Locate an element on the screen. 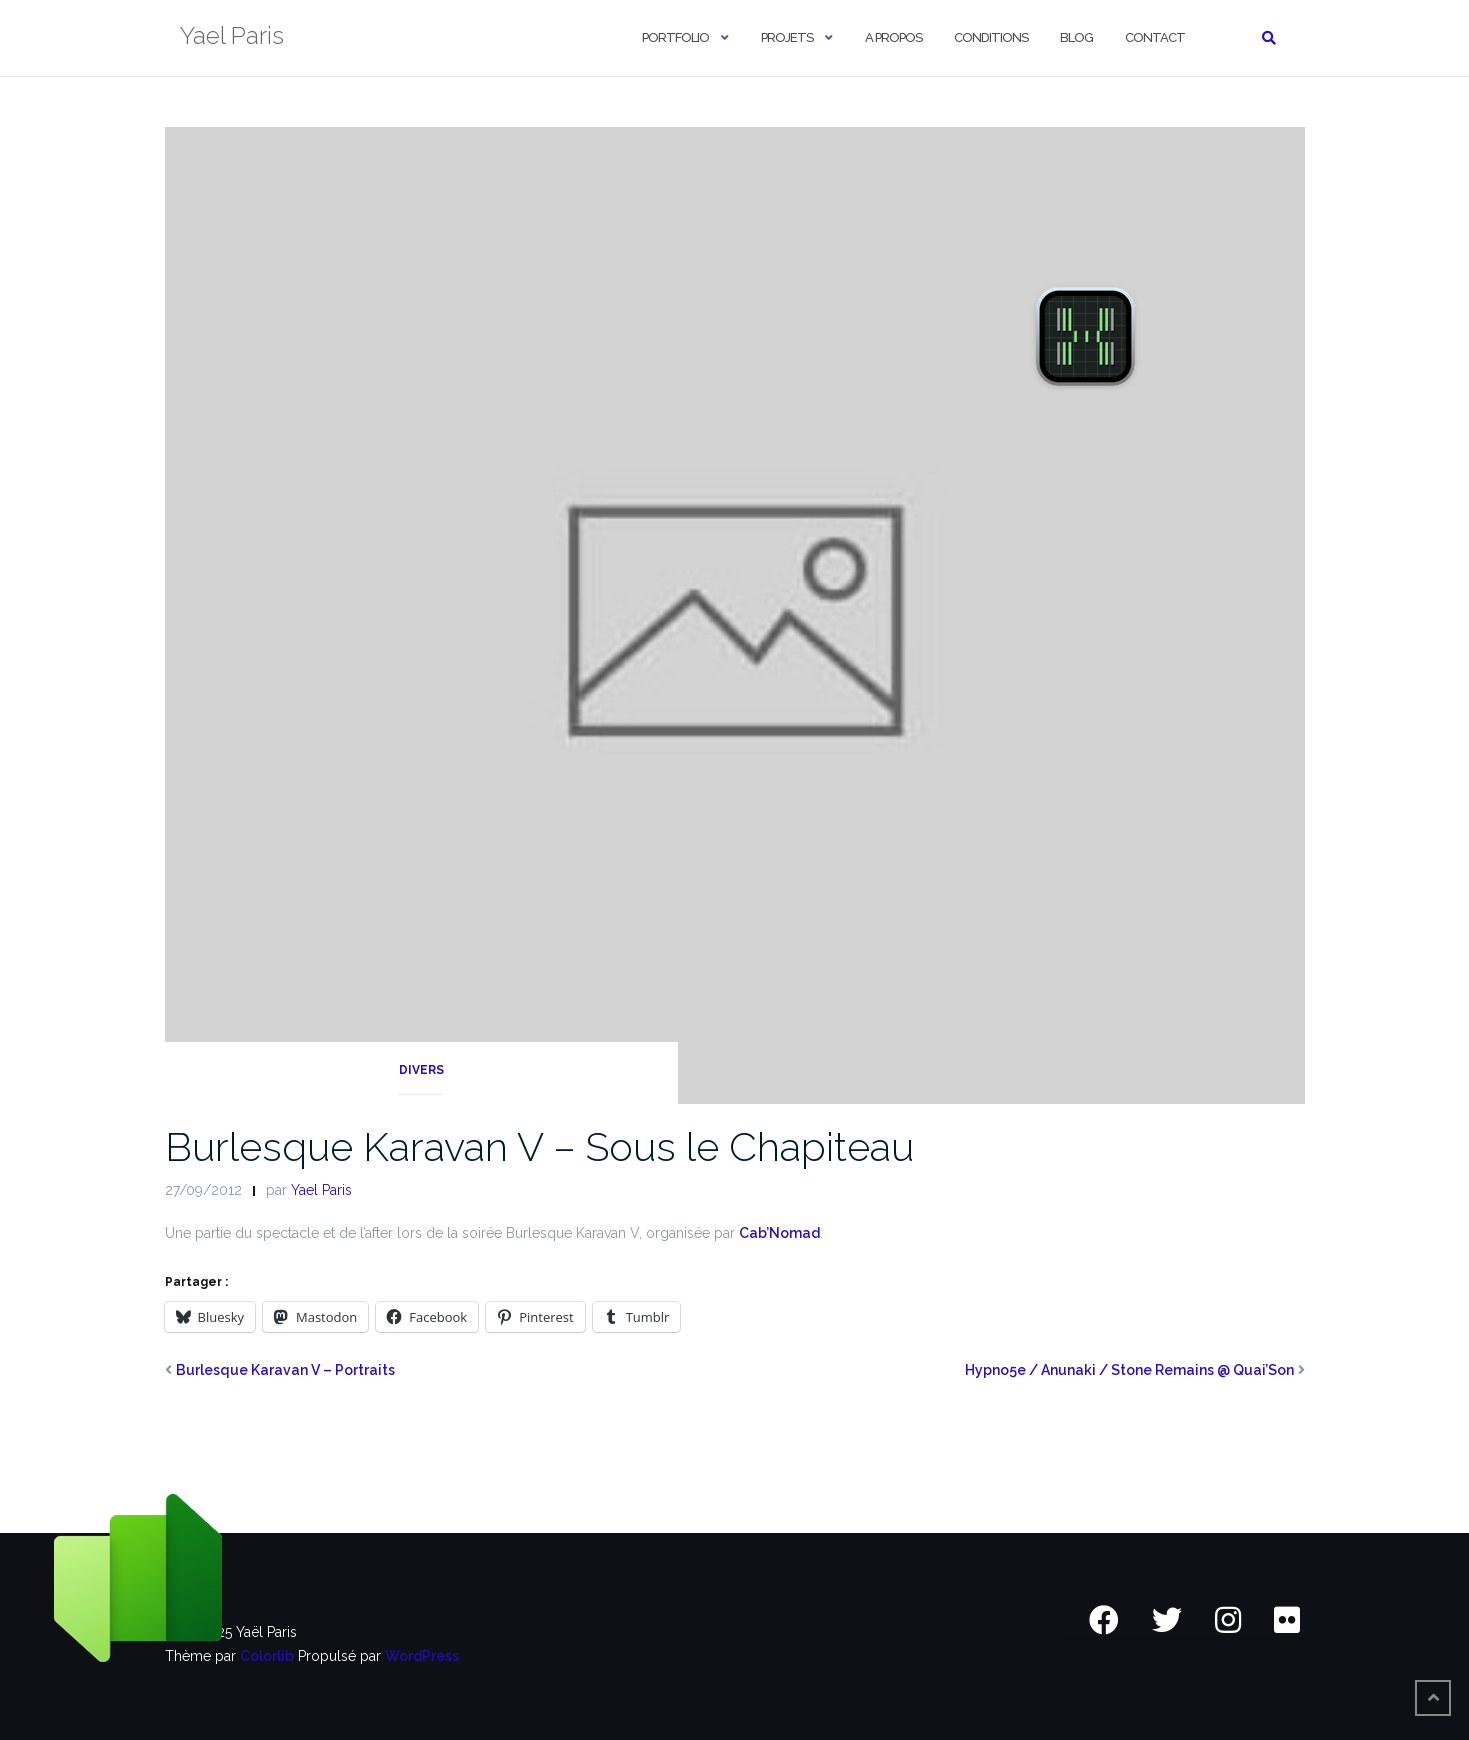 The image size is (1469, 1740). open microsoft viva insights app is located at coordinates (138, 1578).